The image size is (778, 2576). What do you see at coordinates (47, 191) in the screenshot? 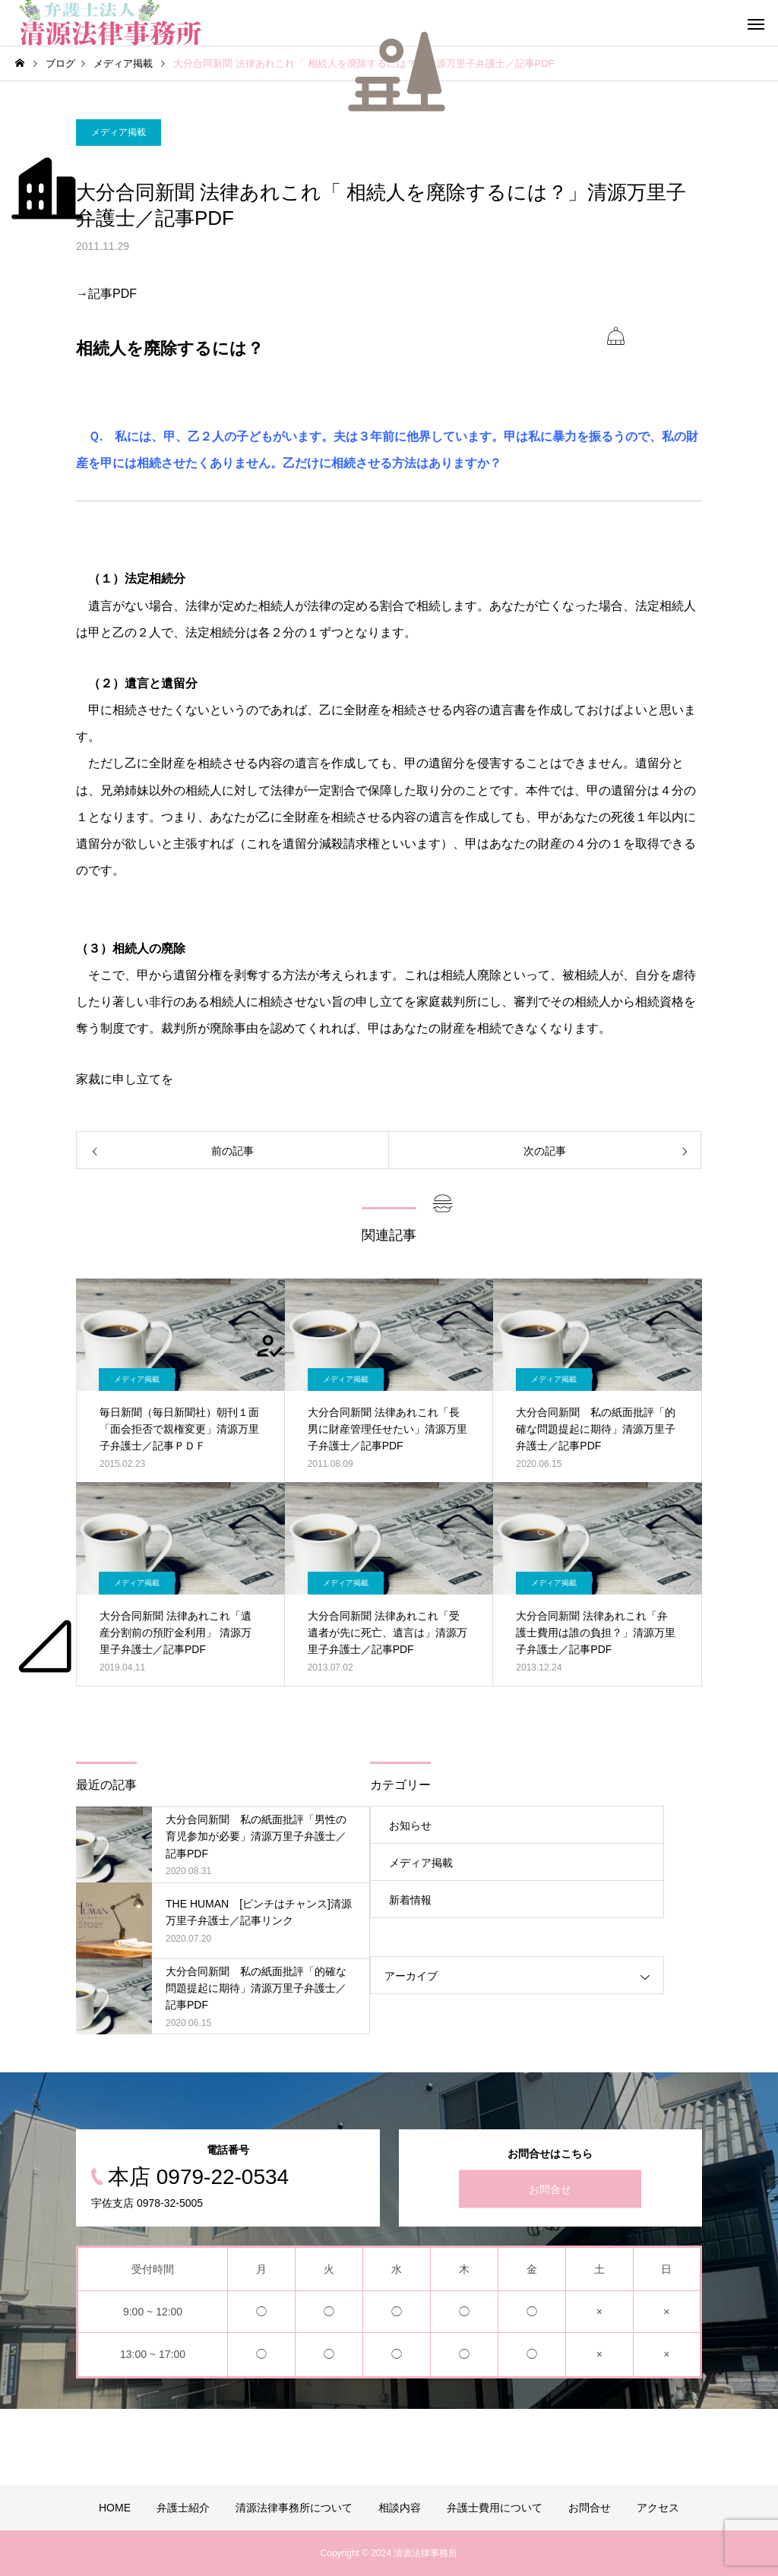
I see `view properties or real estate listings` at bounding box center [47, 191].